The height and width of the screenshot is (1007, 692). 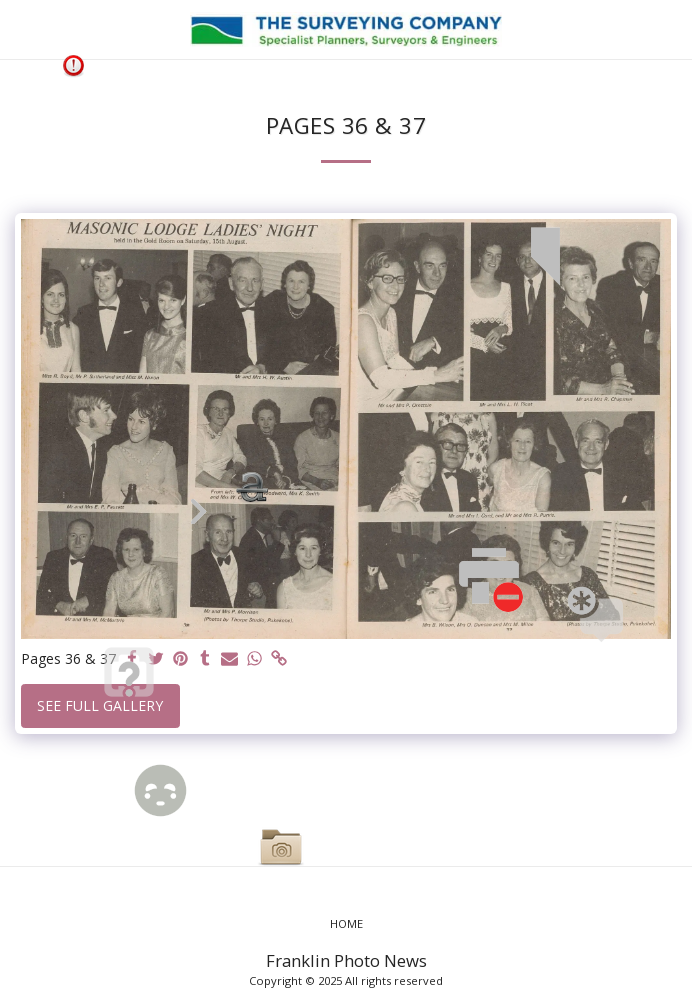 What do you see at coordinates (253, 487) in the screenshot?
I see `apply strikethrough formatting to selected text` at bounding box center [253, 487].